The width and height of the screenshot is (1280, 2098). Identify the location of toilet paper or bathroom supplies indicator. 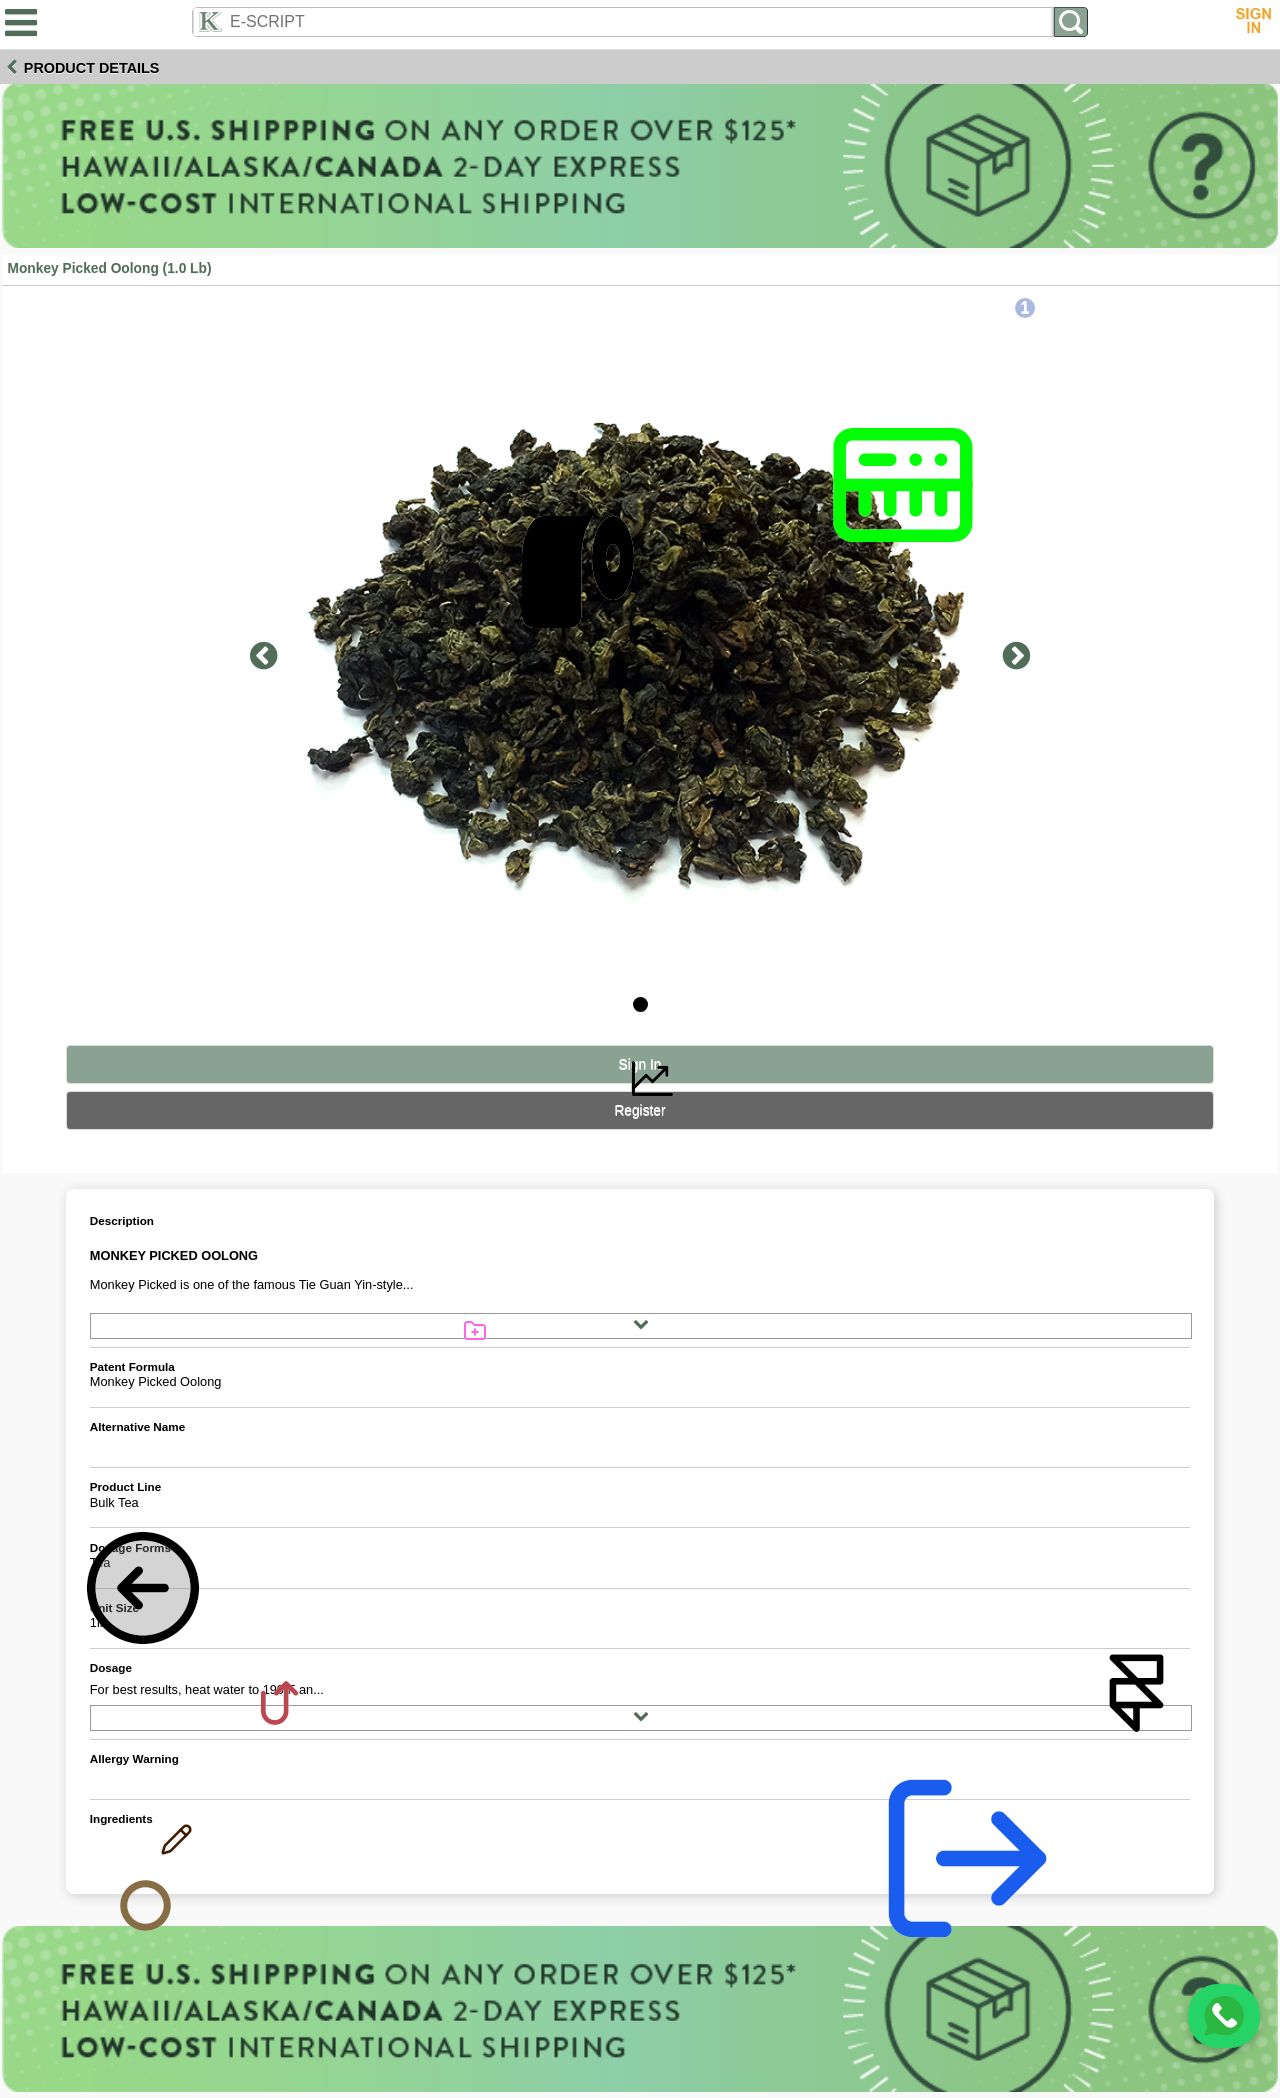
(578, 565).